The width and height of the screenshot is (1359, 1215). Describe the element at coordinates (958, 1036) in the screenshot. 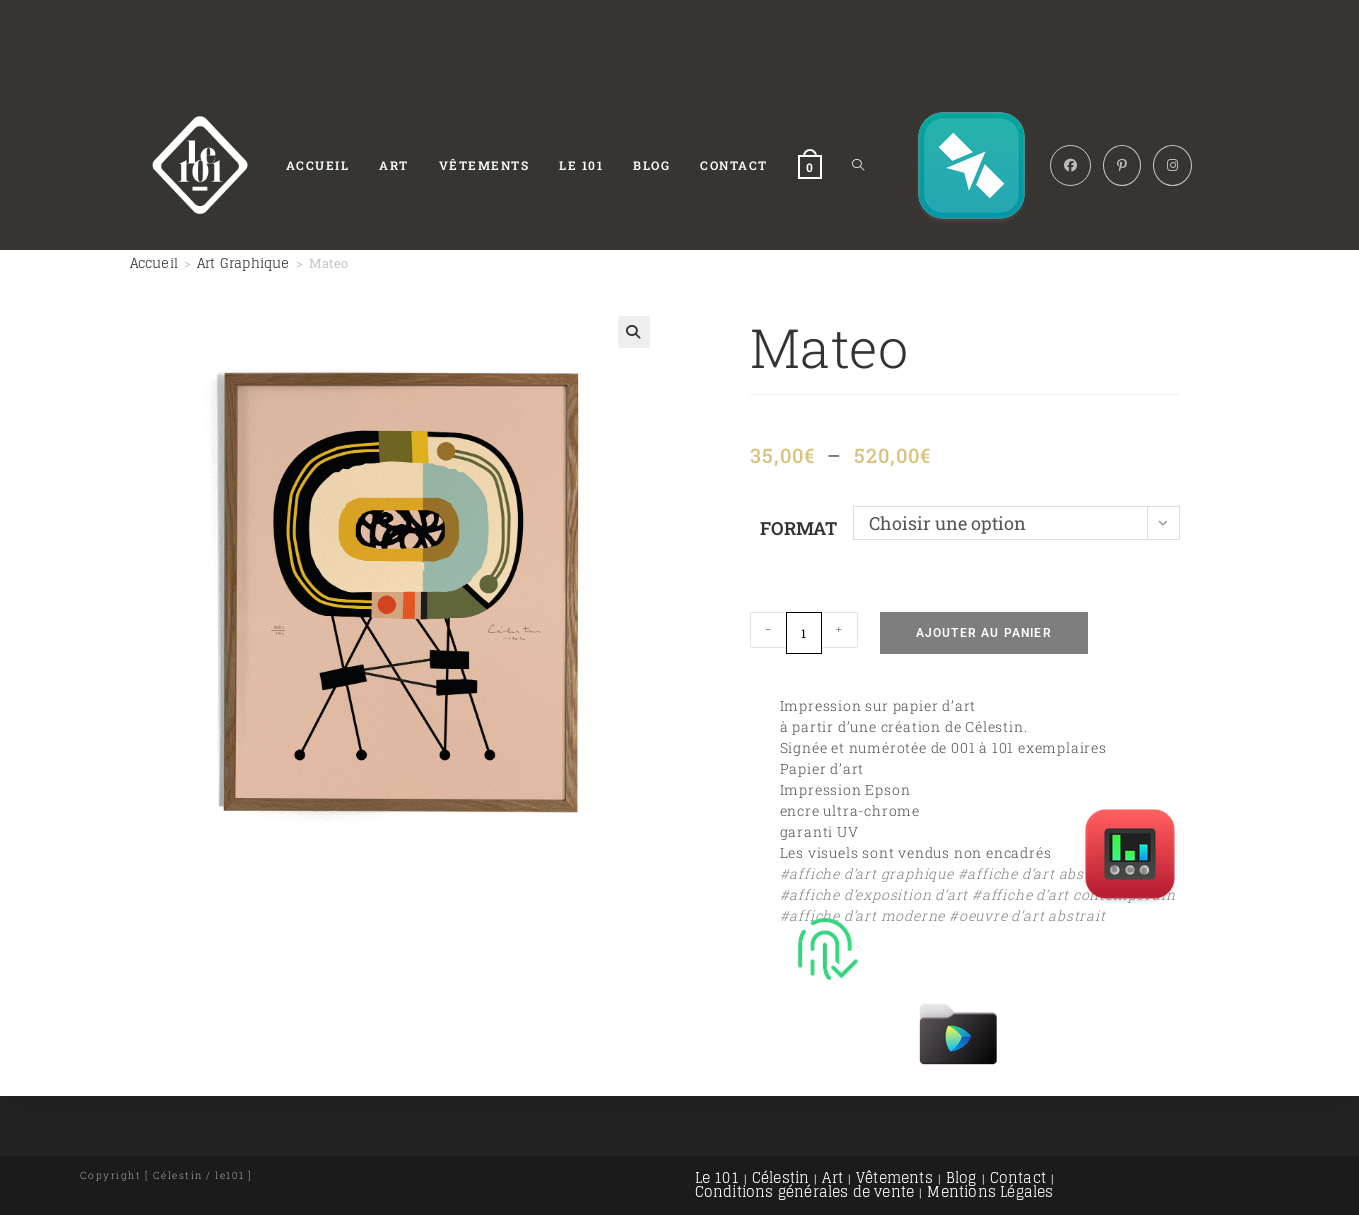

I see `open JetBrains Space project folder` at that location.